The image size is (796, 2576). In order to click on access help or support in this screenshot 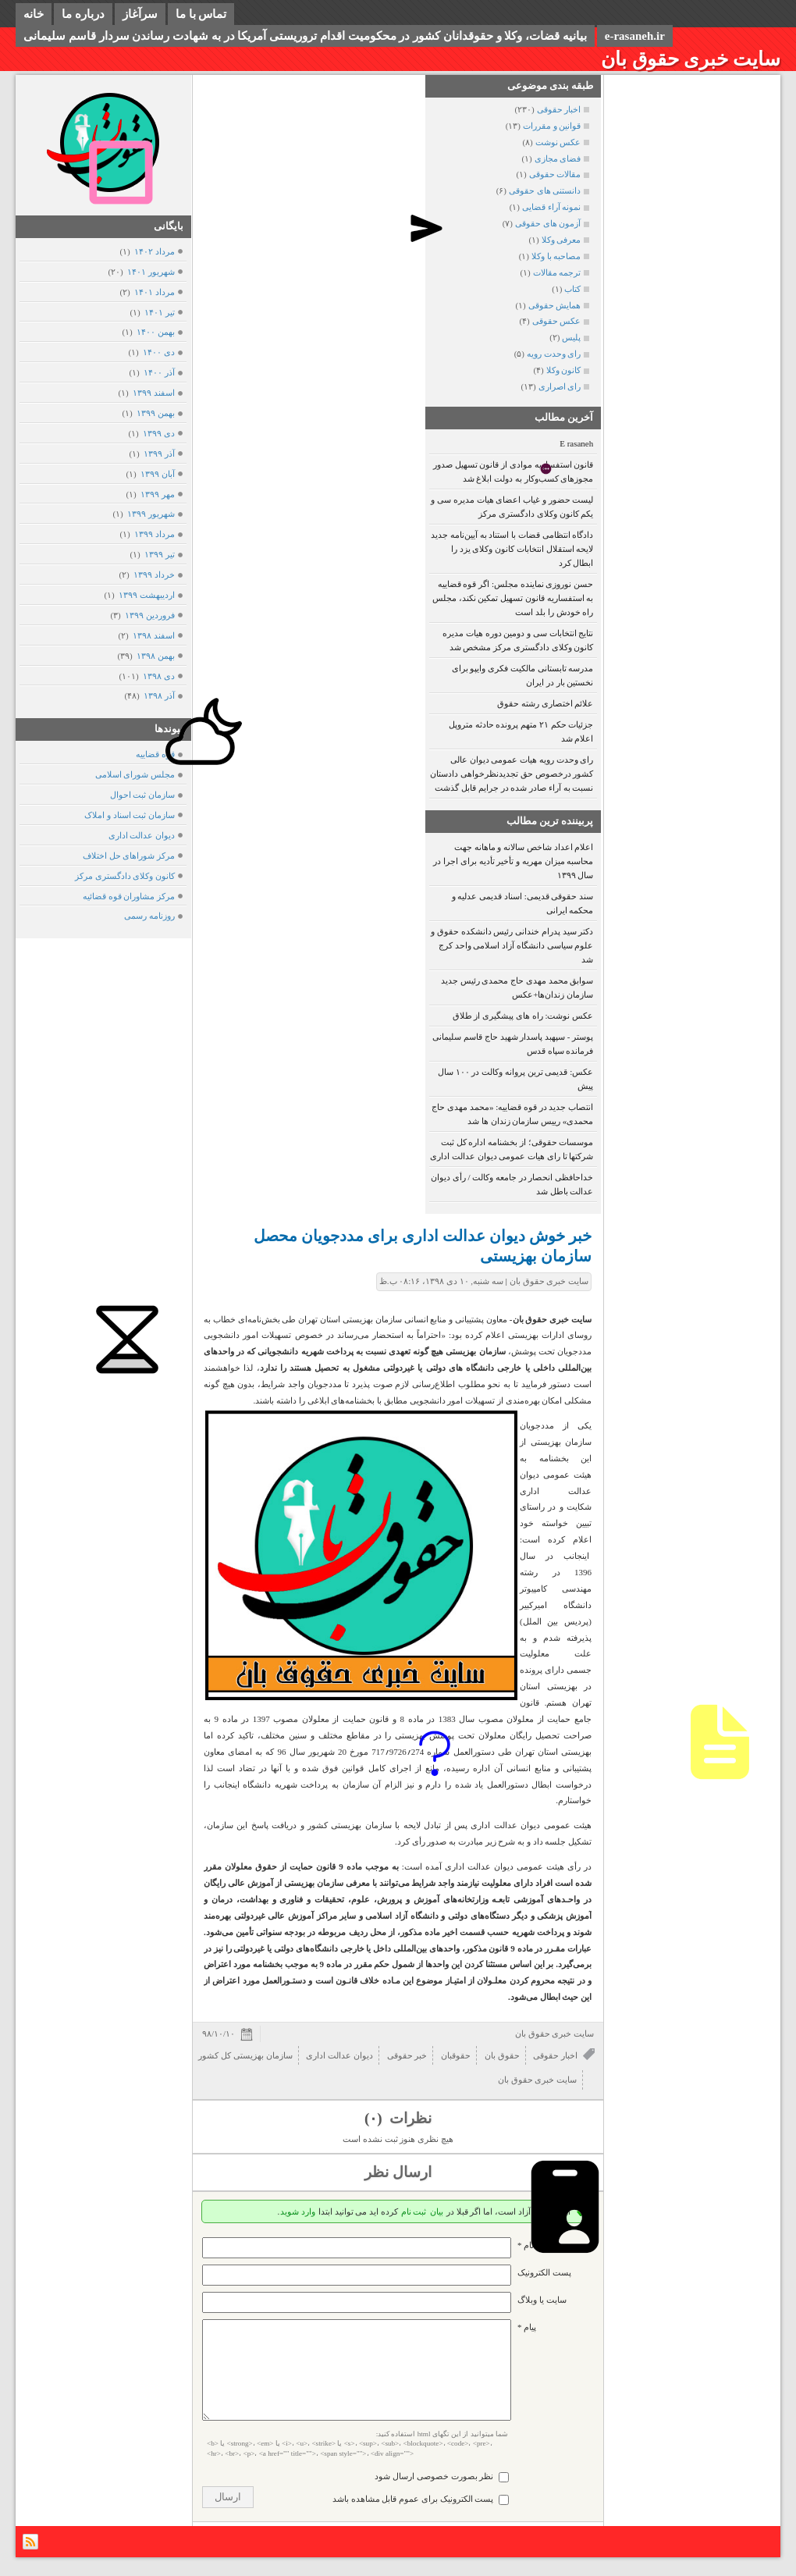, I will do `click(435, 1752)`.